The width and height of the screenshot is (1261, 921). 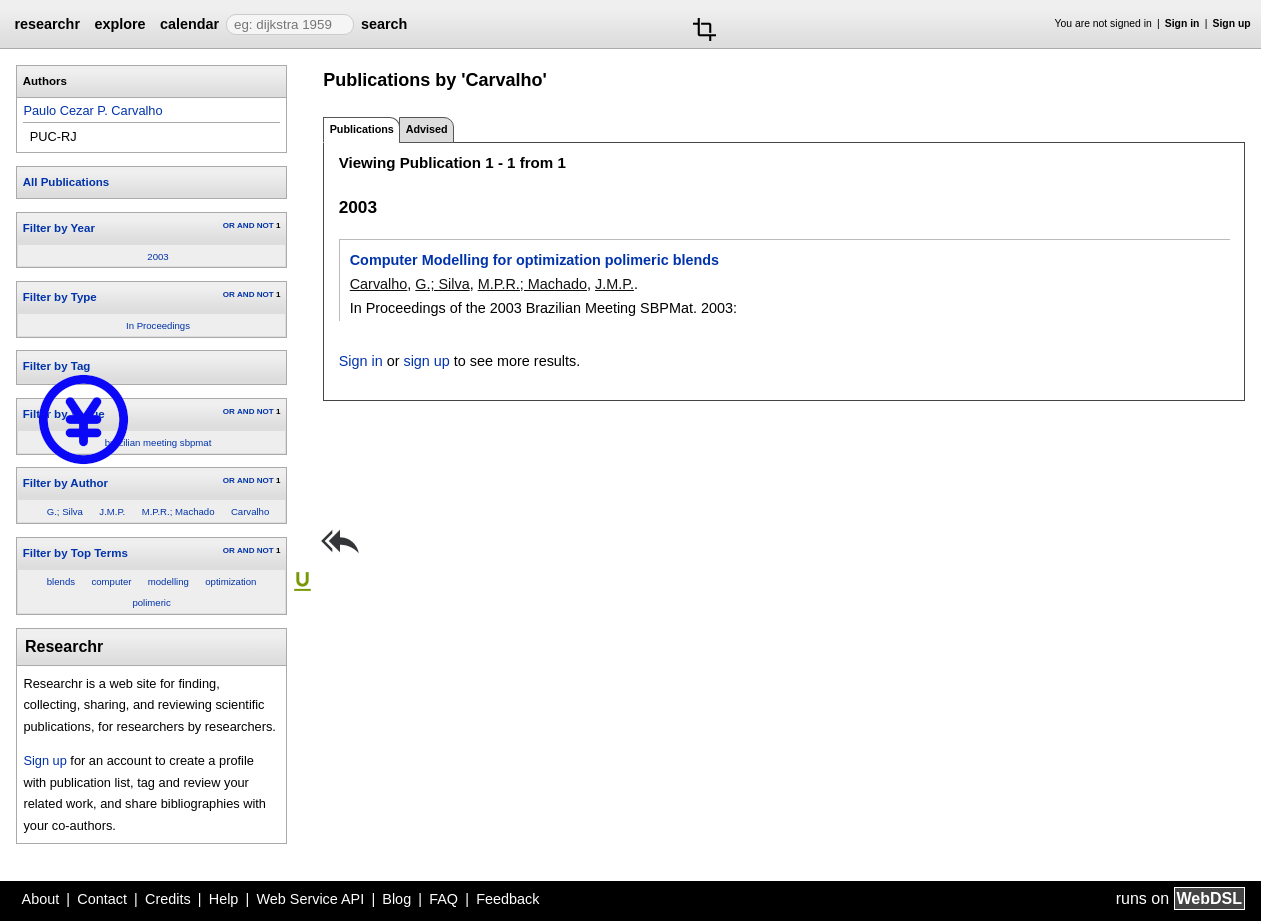 What do you see at coordinates (83, 419) in the screenshot?
I see `view balance in japanese yen` at bounding box center [83, 419].